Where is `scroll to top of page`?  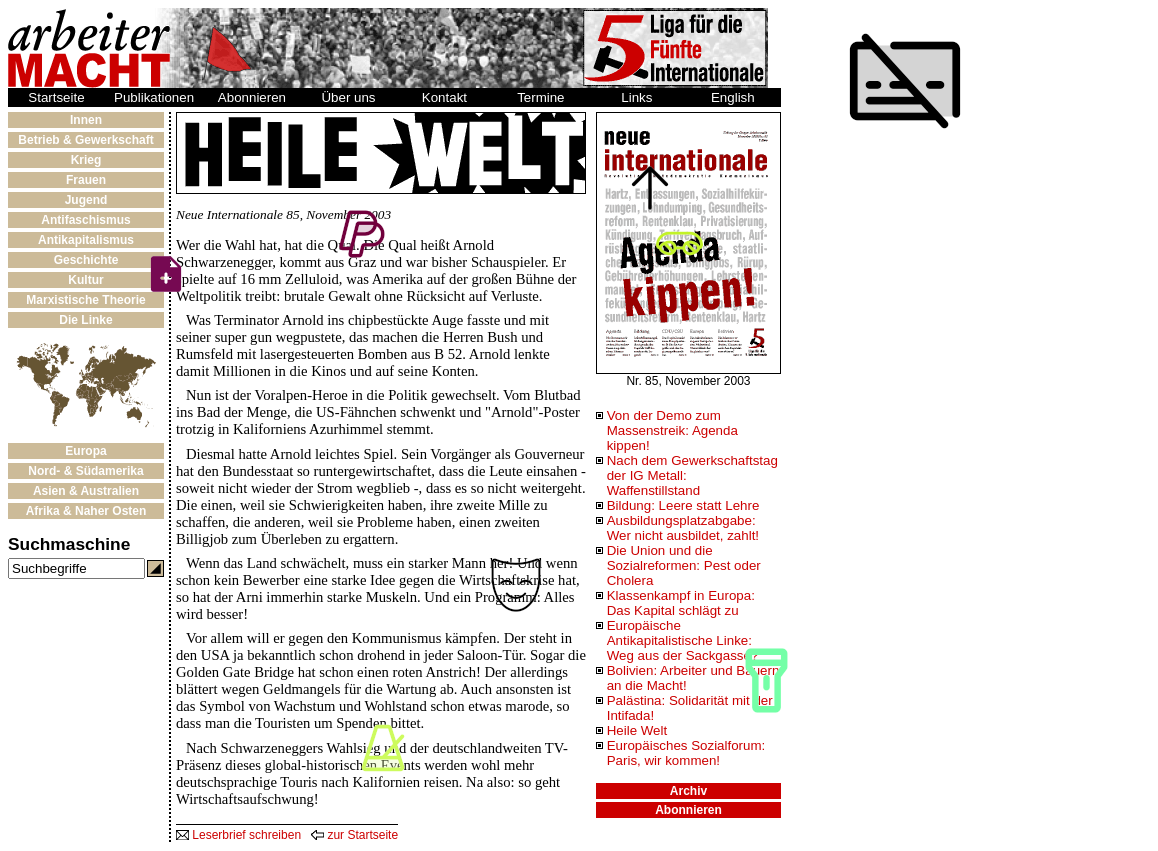
scroll to top of page is located at coordinates (650, 188).